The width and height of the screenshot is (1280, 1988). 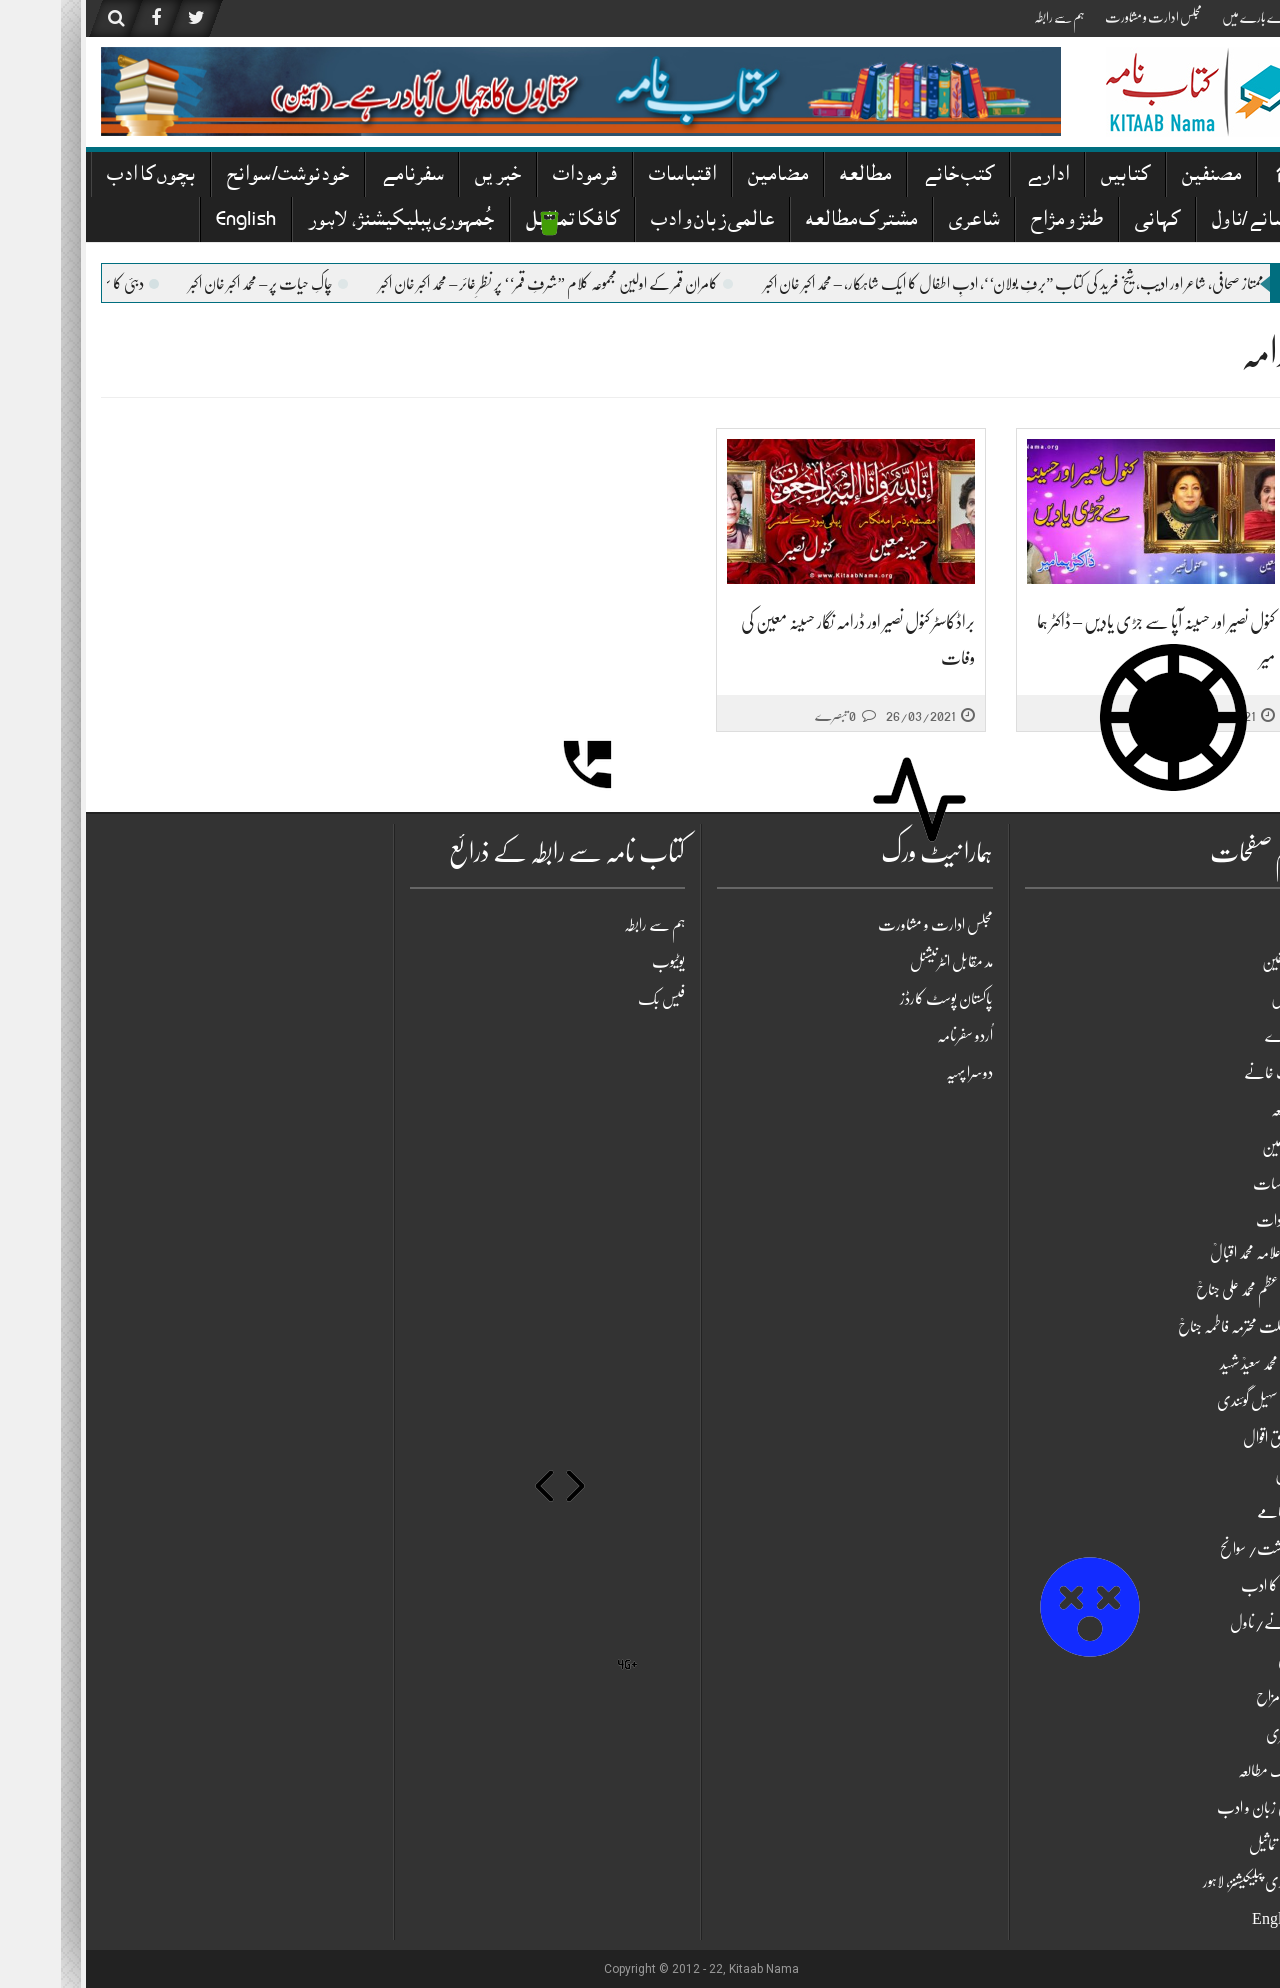 I want to click on view activity or health metrics, so click(x=919, y=799).